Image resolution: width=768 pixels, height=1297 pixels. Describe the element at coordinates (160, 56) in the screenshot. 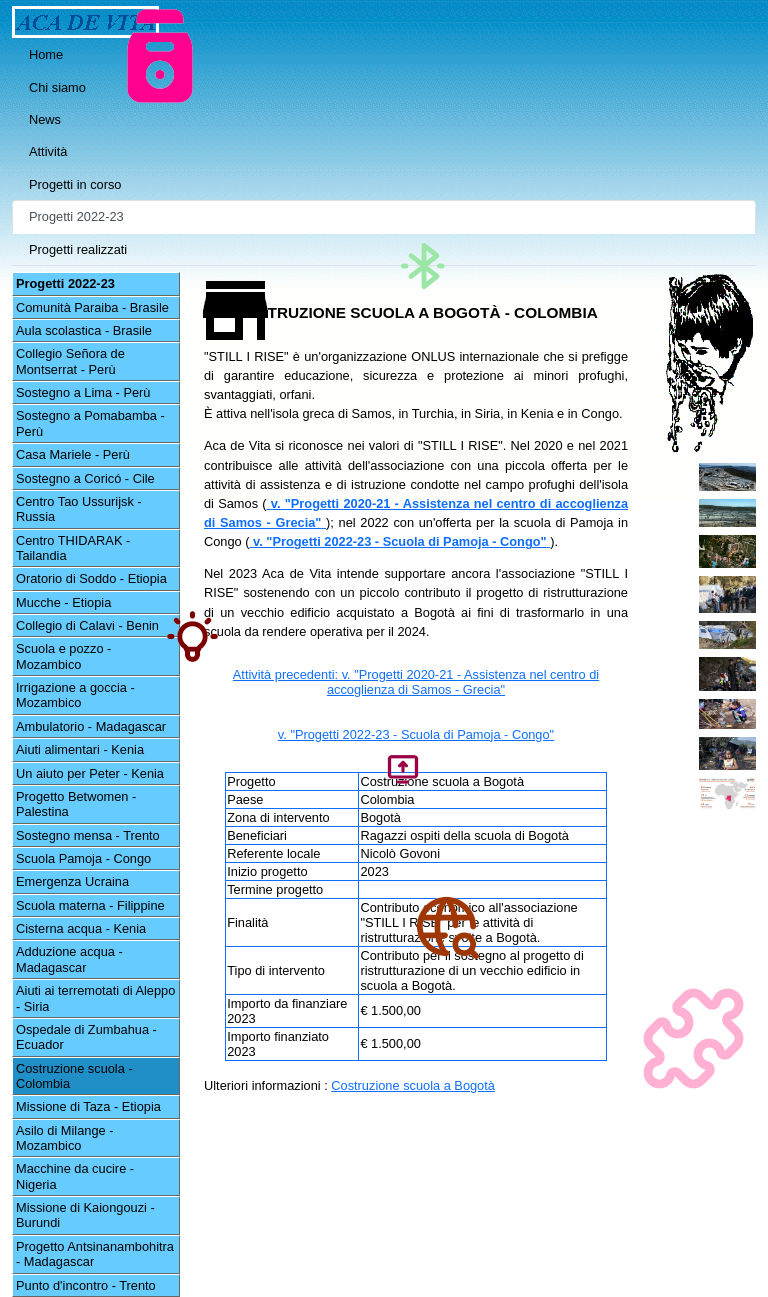

I see `indicates dairy or milk product category` at that location.